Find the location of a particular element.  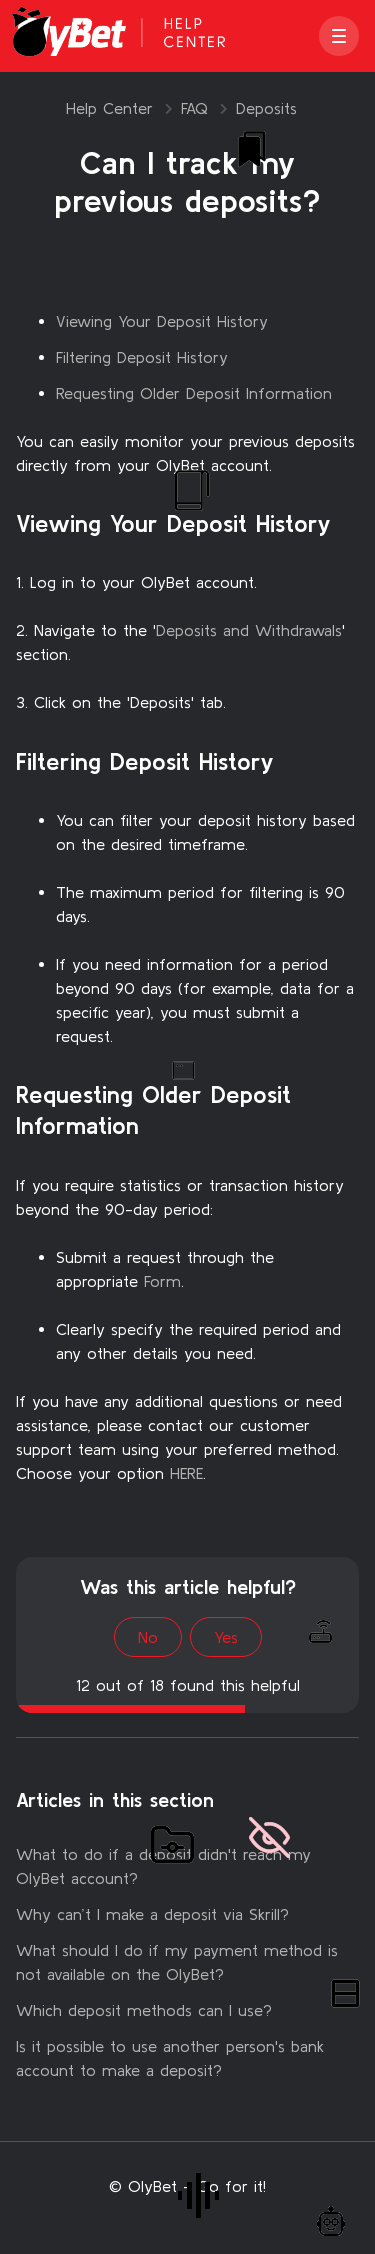

access network or router settings is located at coordinates (320, 1631).